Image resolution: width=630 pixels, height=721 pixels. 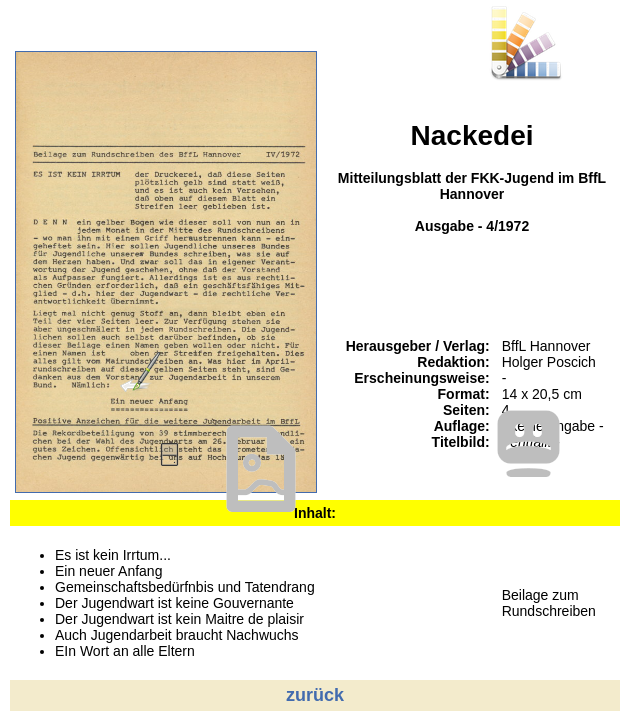 I want to click on indicates a system error or computer failure, so click(x=528, y=441).